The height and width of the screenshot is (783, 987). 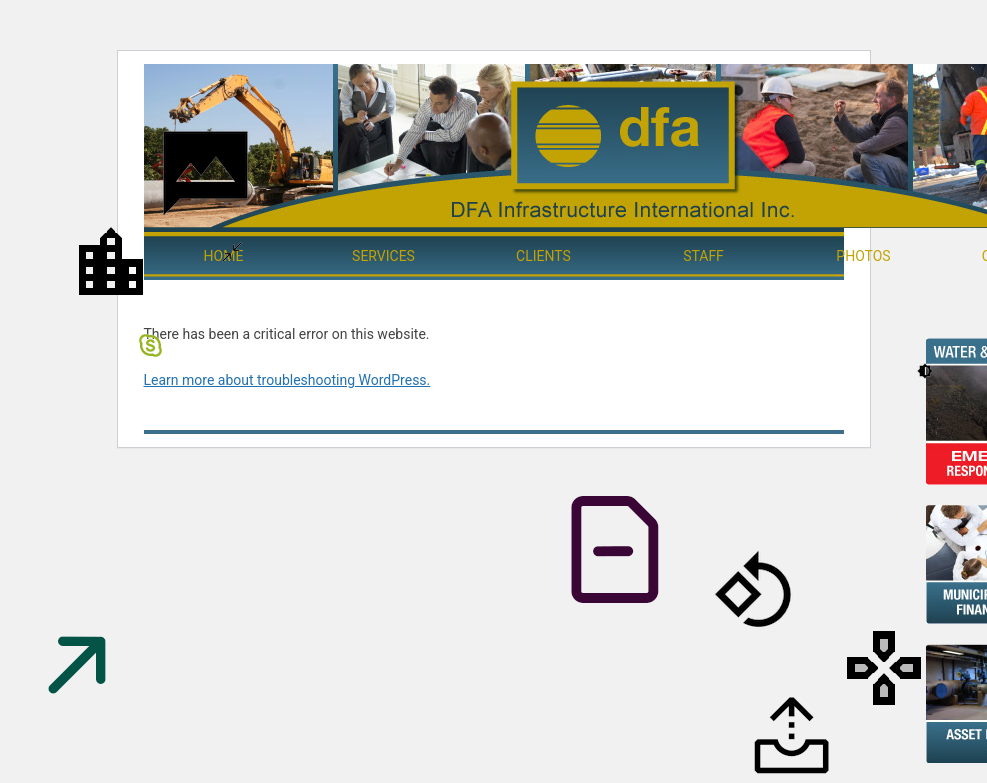 What do you see at coordinates (794, 733) in the screenshot?
I see `apply stashed changes to your working branch` at bounding box center [794, 733].